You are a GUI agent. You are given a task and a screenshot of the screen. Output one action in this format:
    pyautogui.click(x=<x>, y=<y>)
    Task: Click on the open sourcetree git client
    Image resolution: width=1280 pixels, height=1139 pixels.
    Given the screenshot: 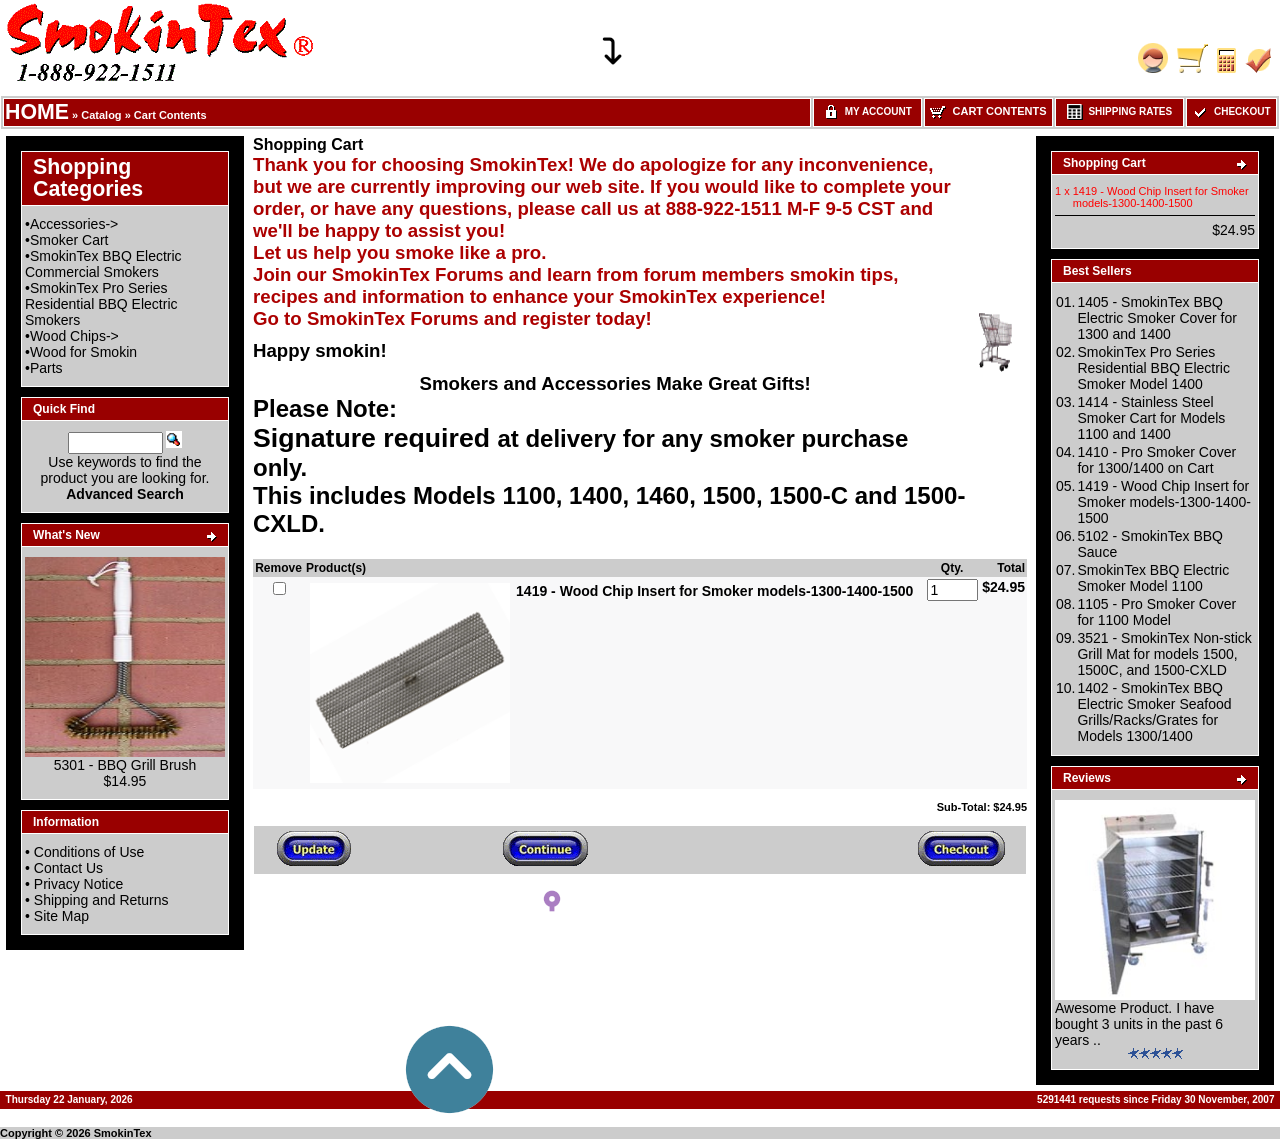 What is the action you would take?
    pyautogui.click(x=552, y=901)
    